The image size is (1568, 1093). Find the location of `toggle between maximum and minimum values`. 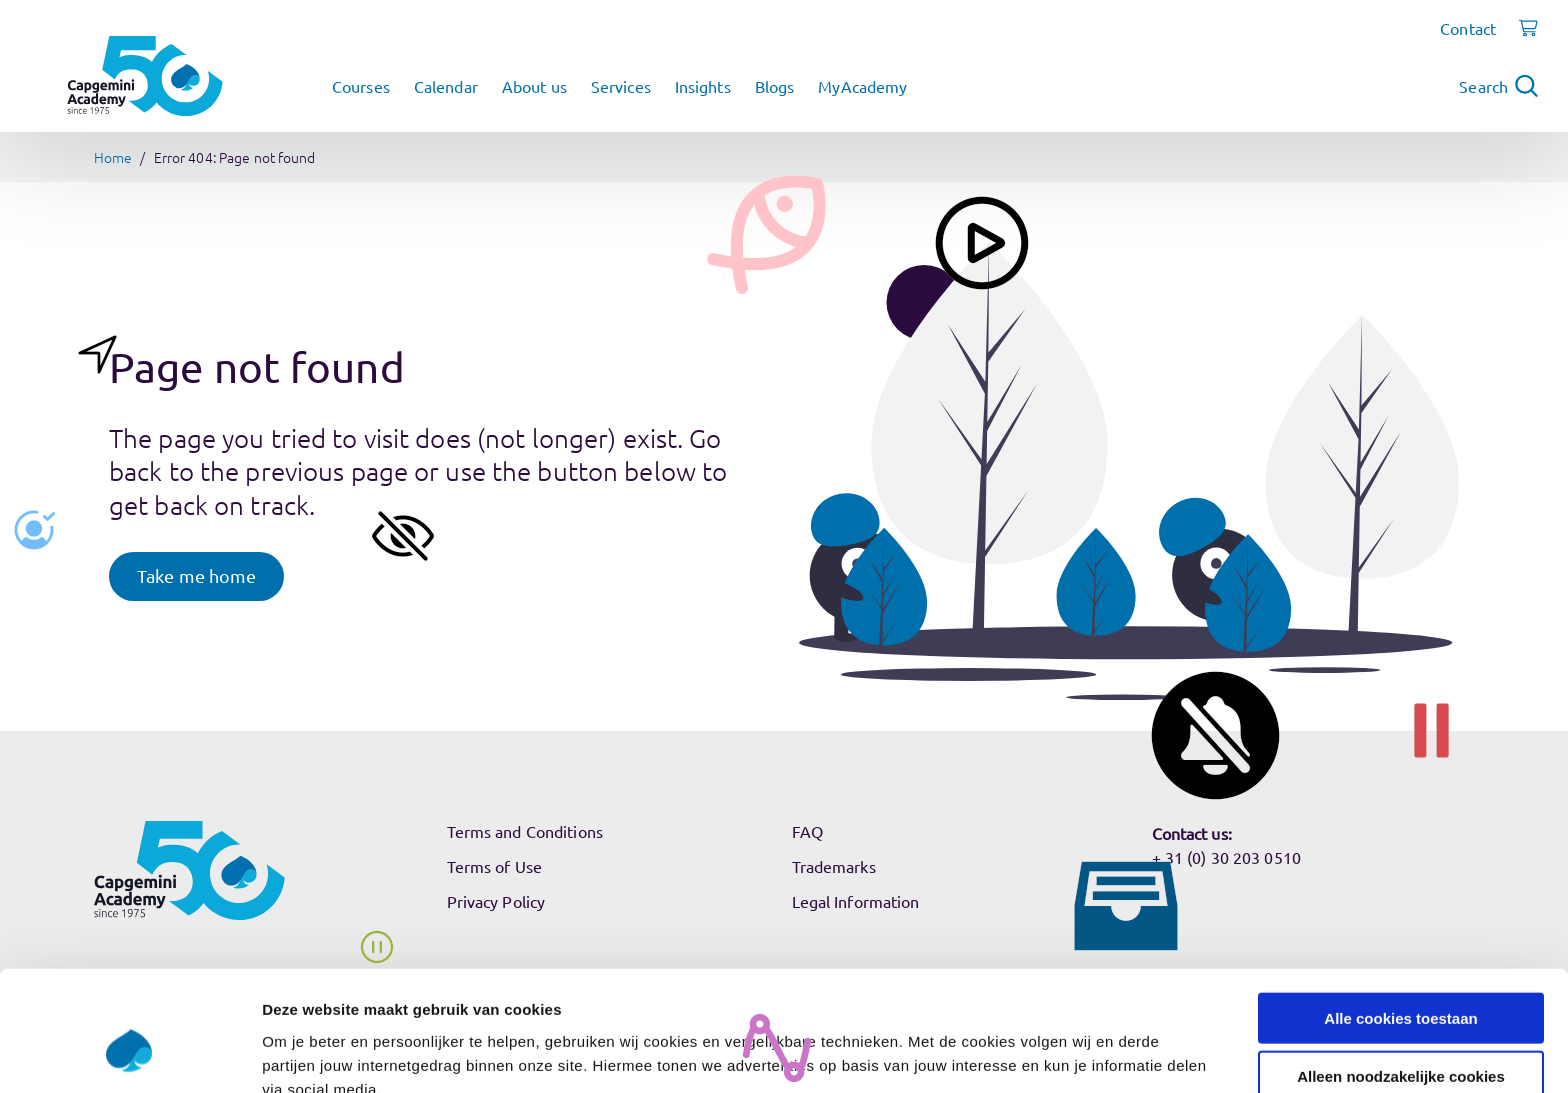

toggle between maximum and minimum values is located at coordinates (777, 1048).